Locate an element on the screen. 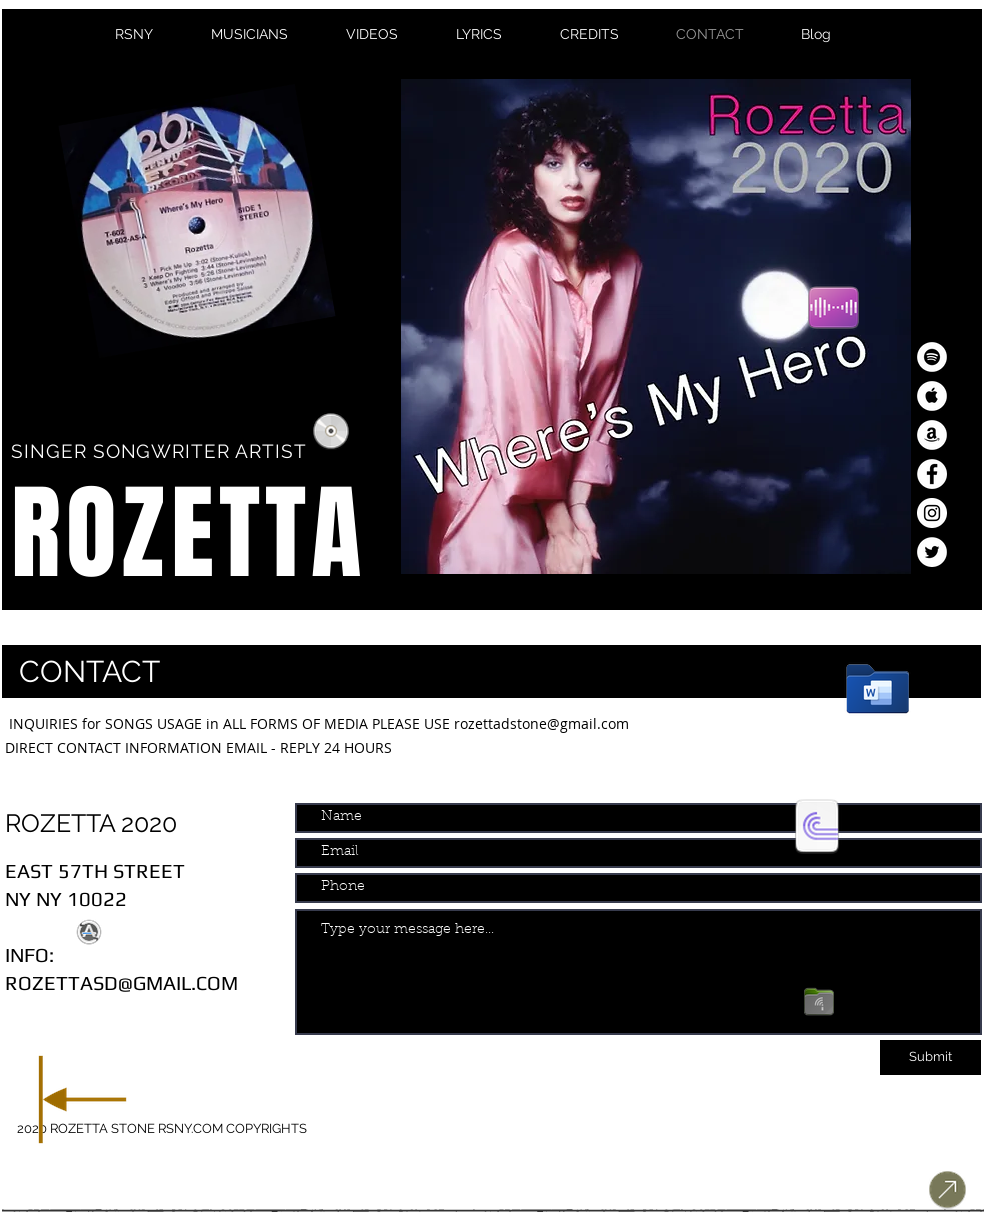 The width and height of the screenshot is (984, 1225). access cd/dvd rewritable drive is located at coordinates (331, 431).